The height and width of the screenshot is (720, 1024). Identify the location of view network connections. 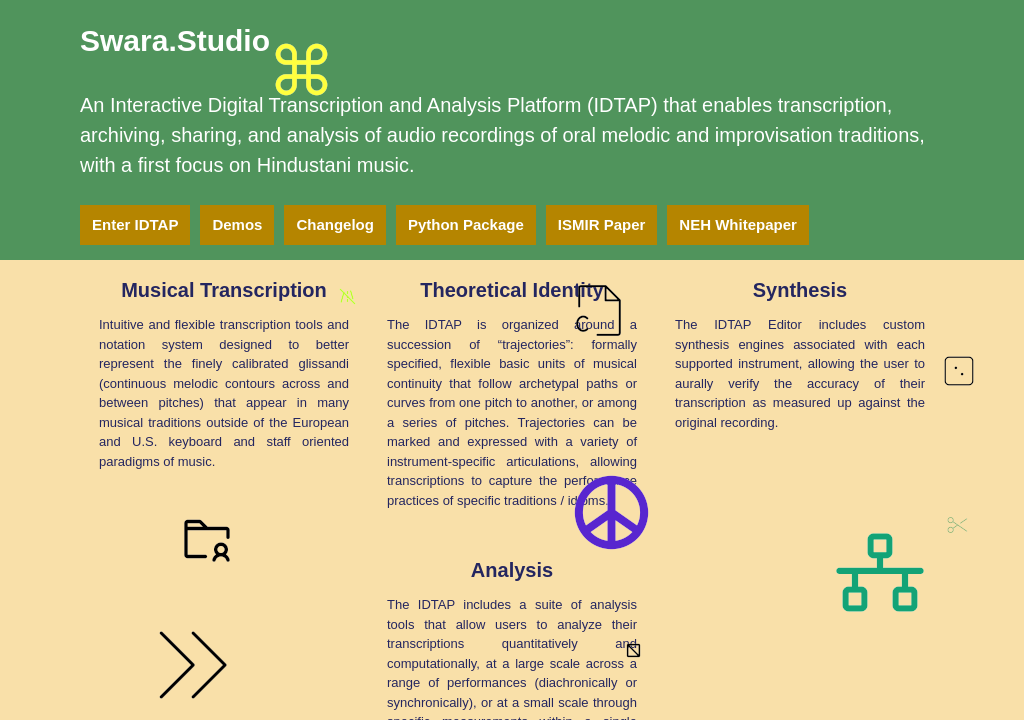
(880, 574).